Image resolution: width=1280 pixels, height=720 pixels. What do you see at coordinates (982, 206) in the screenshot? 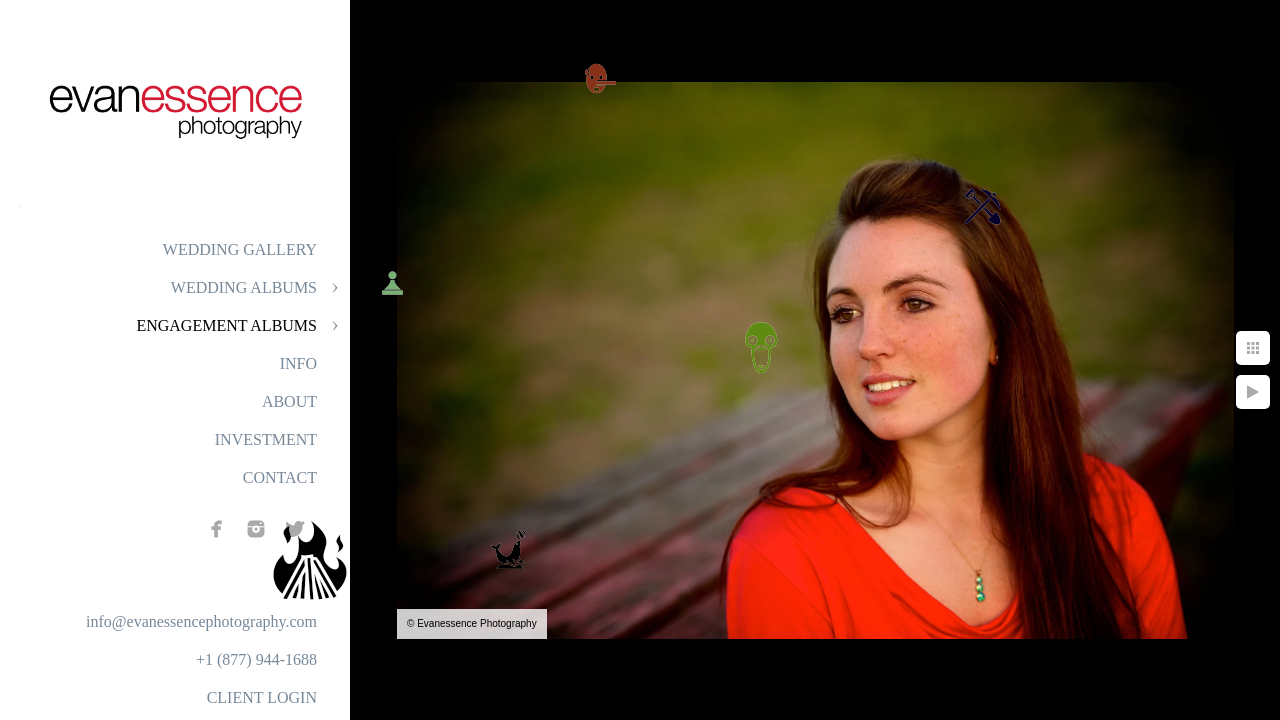
I see `dig-dug game icon` at bounding box center [982, 206].